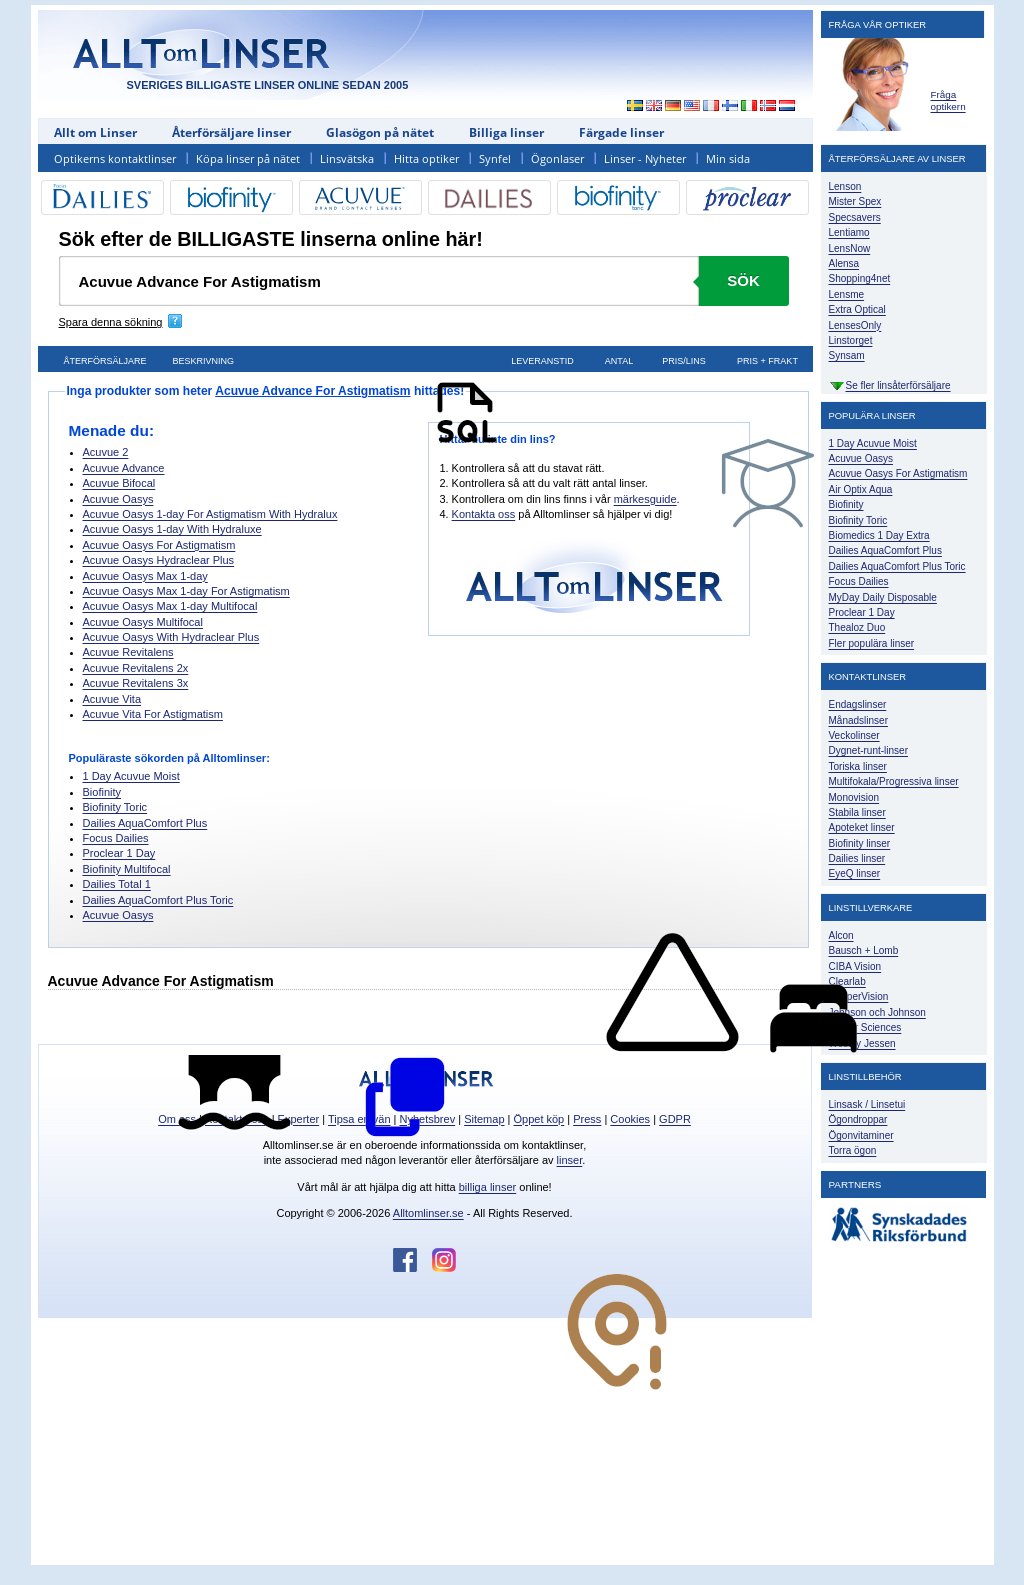 The height and width of the screenshot is (1585, 1024). I want to click on find nearby hotels or accommodations, so click(813, 1018).